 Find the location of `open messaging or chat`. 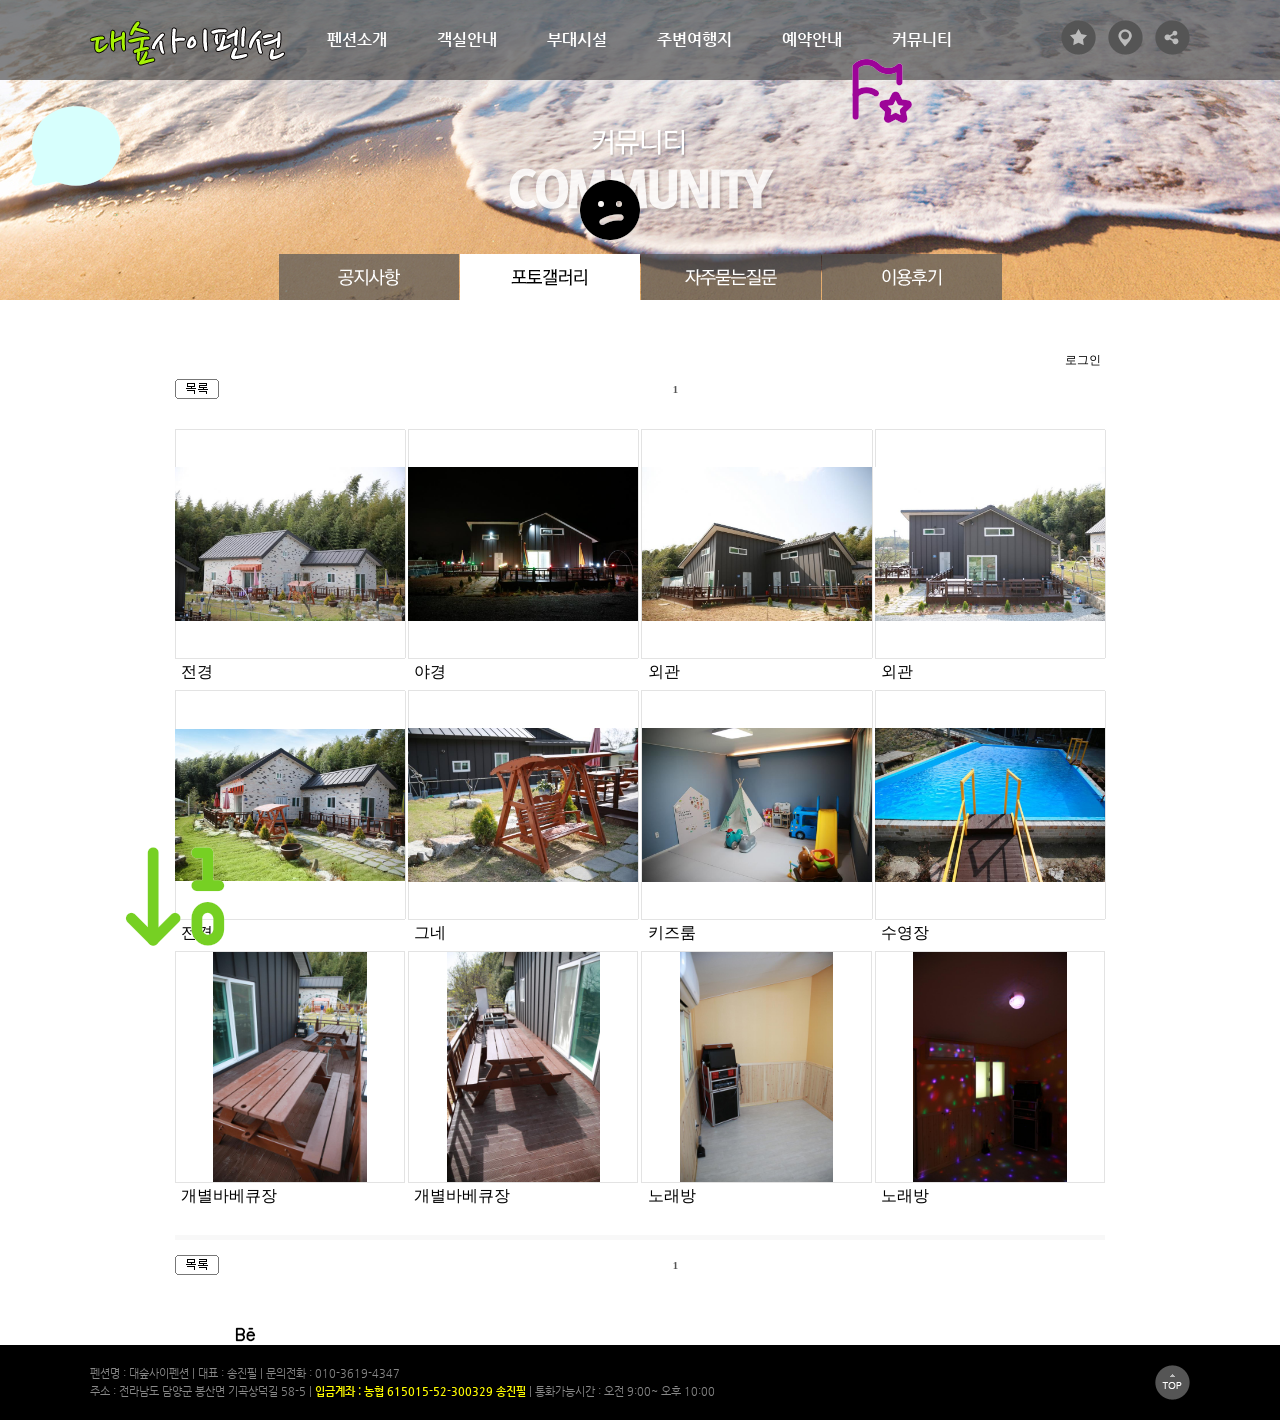

open messaging or chat is located at coordinates (76, 146).